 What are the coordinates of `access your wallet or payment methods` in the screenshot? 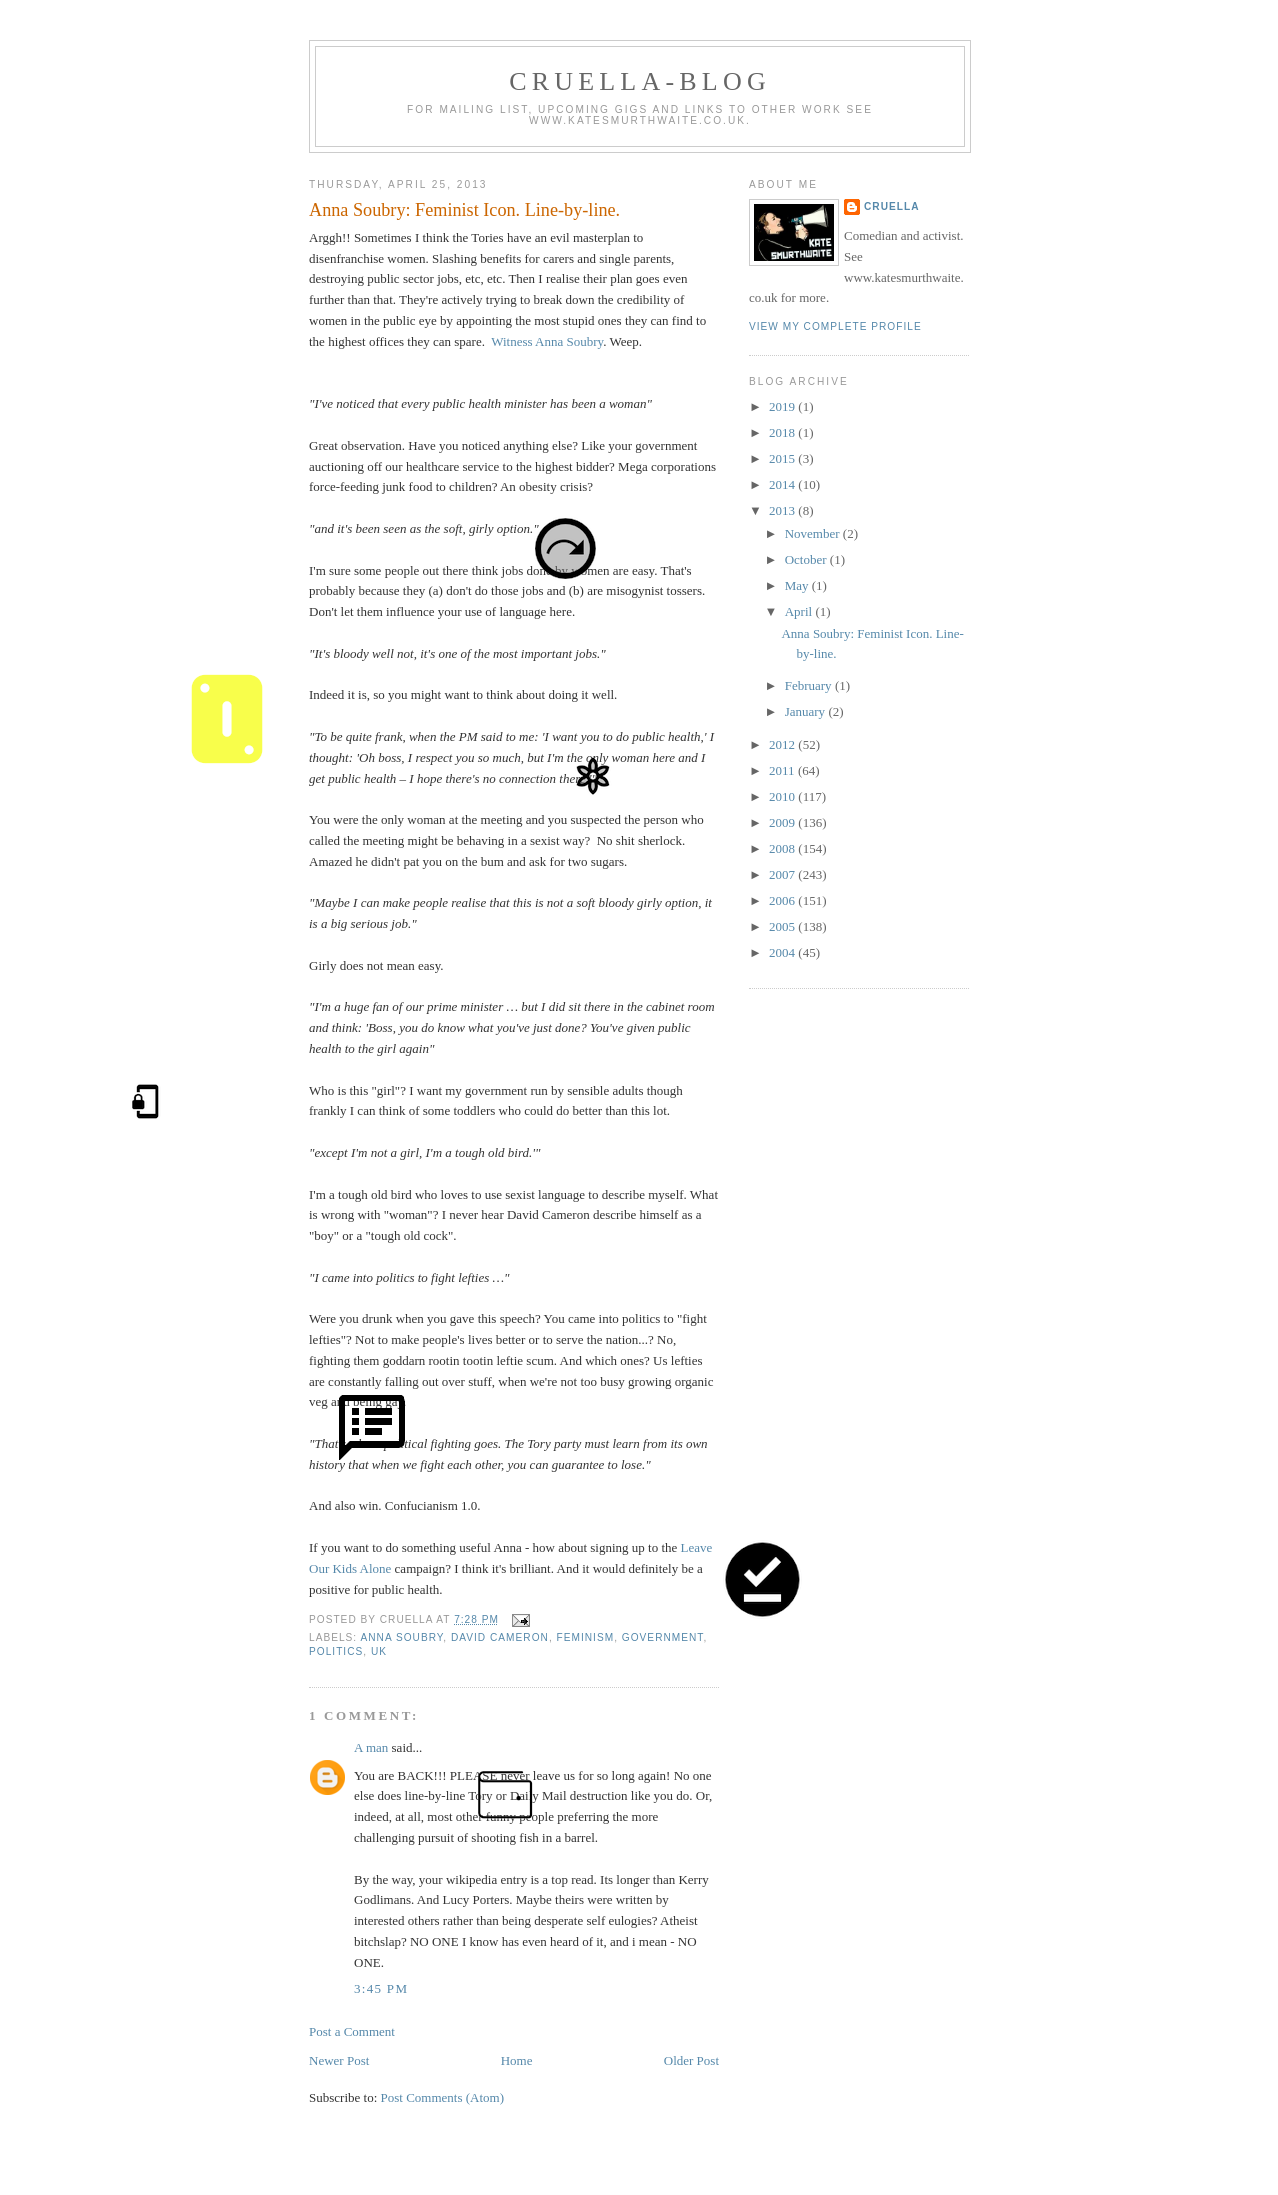 It's located at (504, 1797).